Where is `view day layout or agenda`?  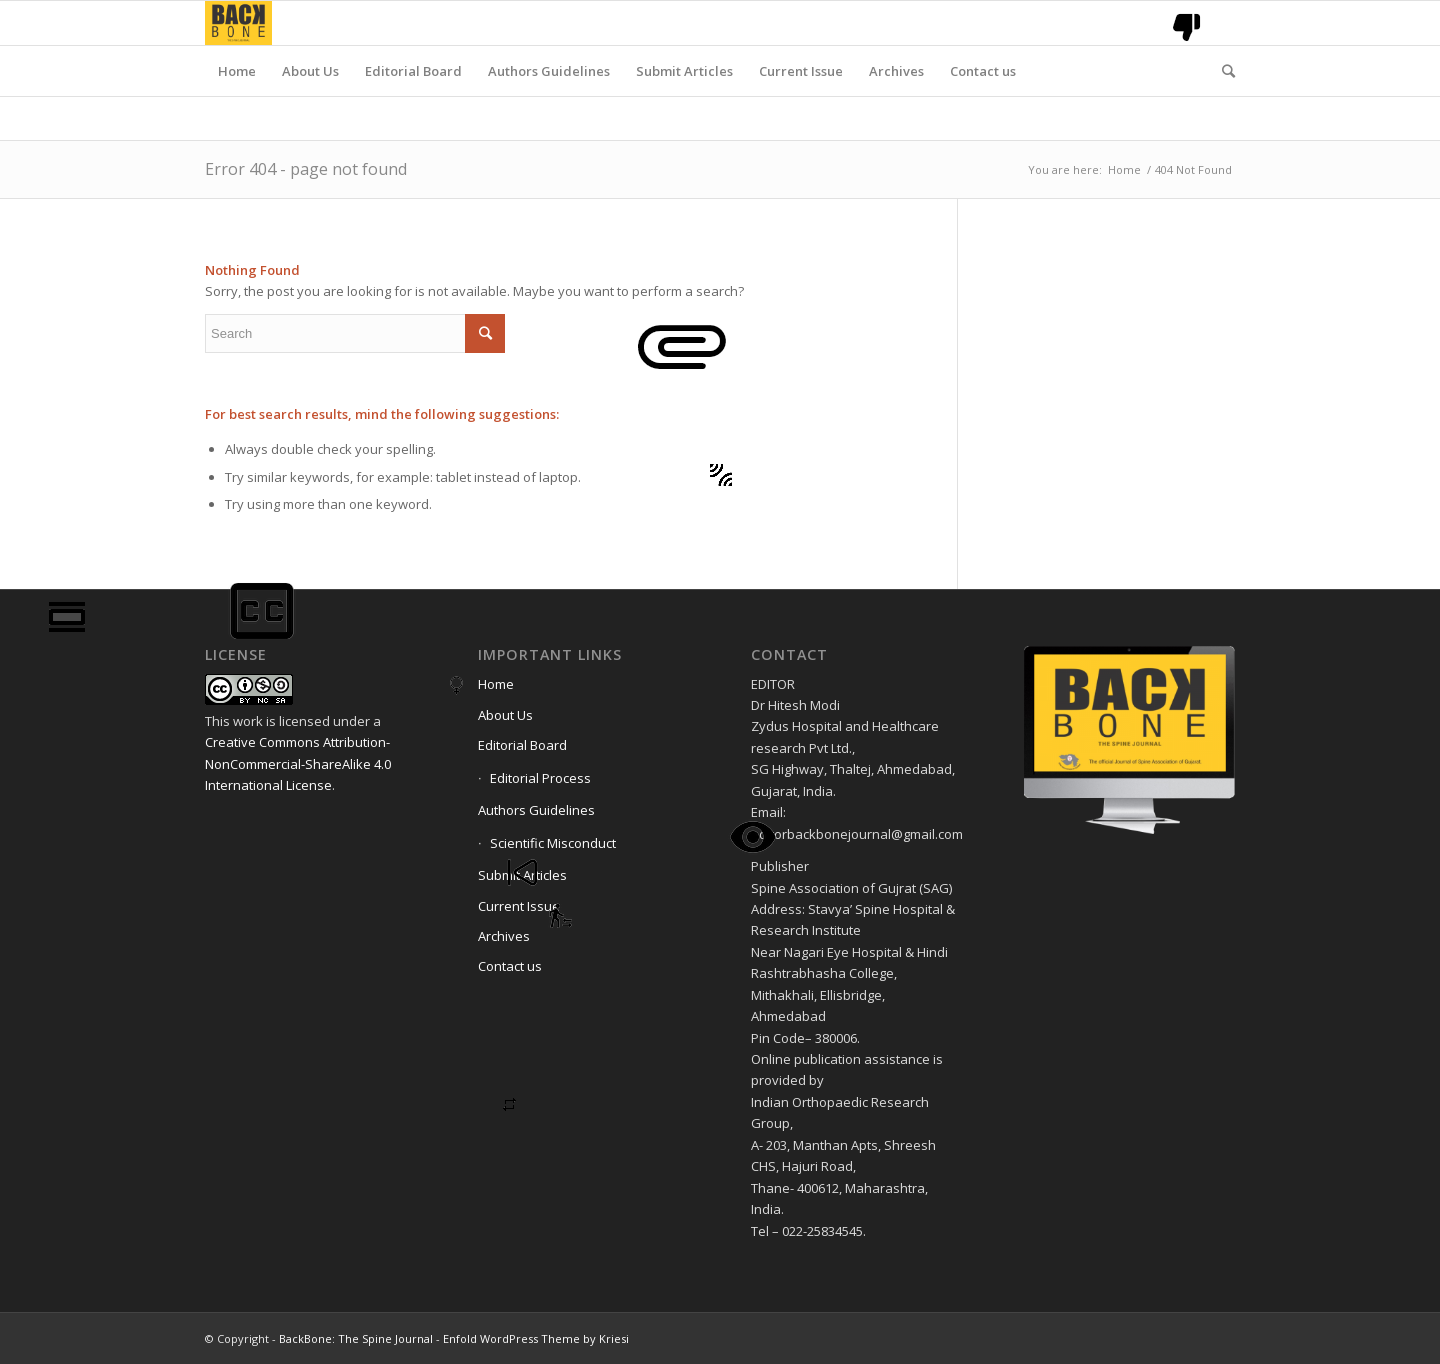
view day layout or agenda is located at coordinates (68, 617).